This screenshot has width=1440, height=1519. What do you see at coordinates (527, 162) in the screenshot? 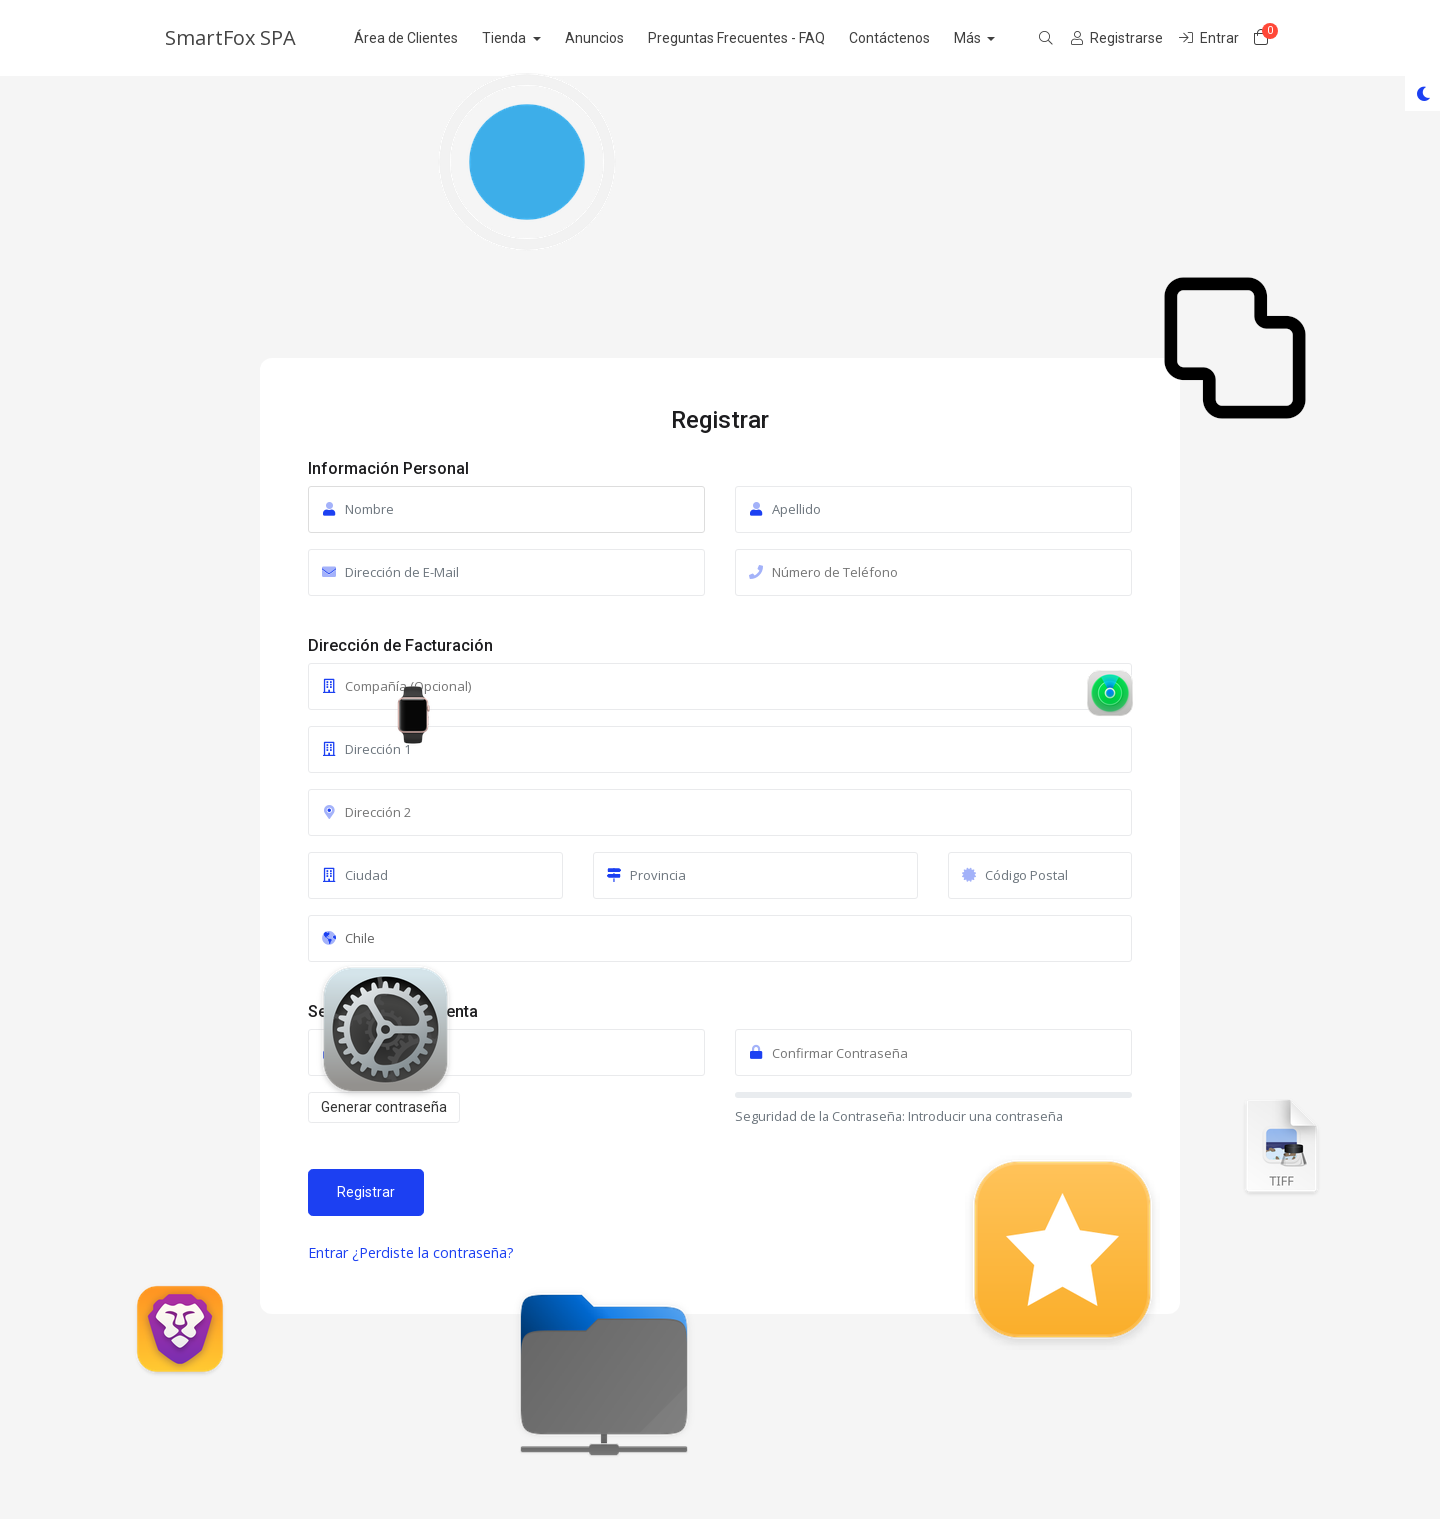
I see `indicates an active process or task in progress` at bounding box center [527, 162].